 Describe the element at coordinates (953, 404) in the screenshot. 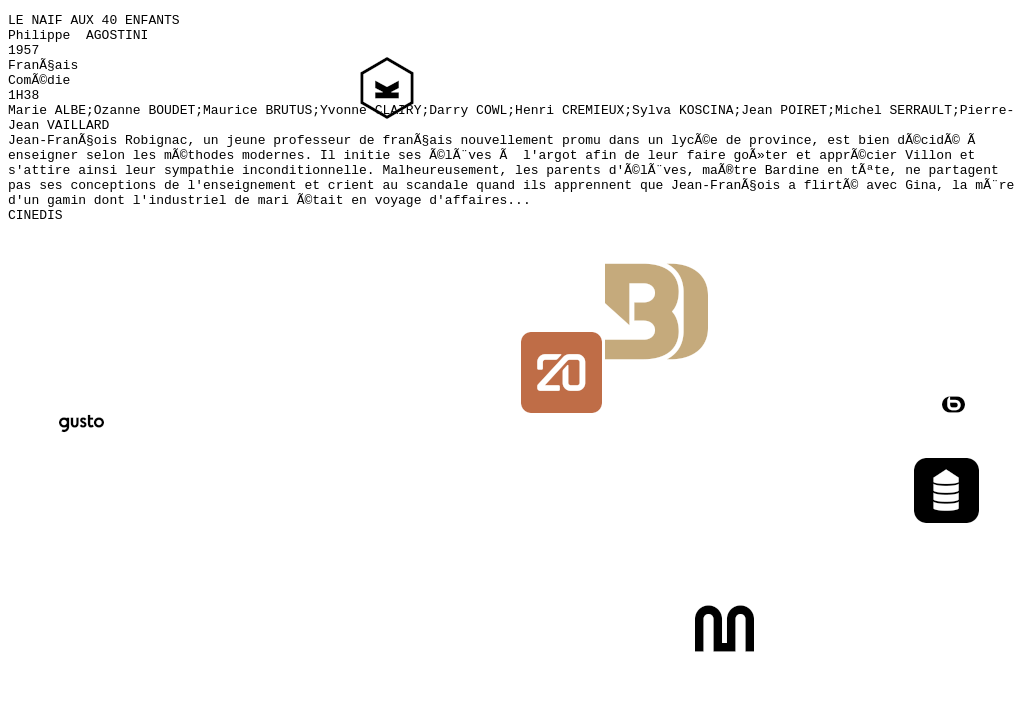

I see `boulanger brand logo` at that location.